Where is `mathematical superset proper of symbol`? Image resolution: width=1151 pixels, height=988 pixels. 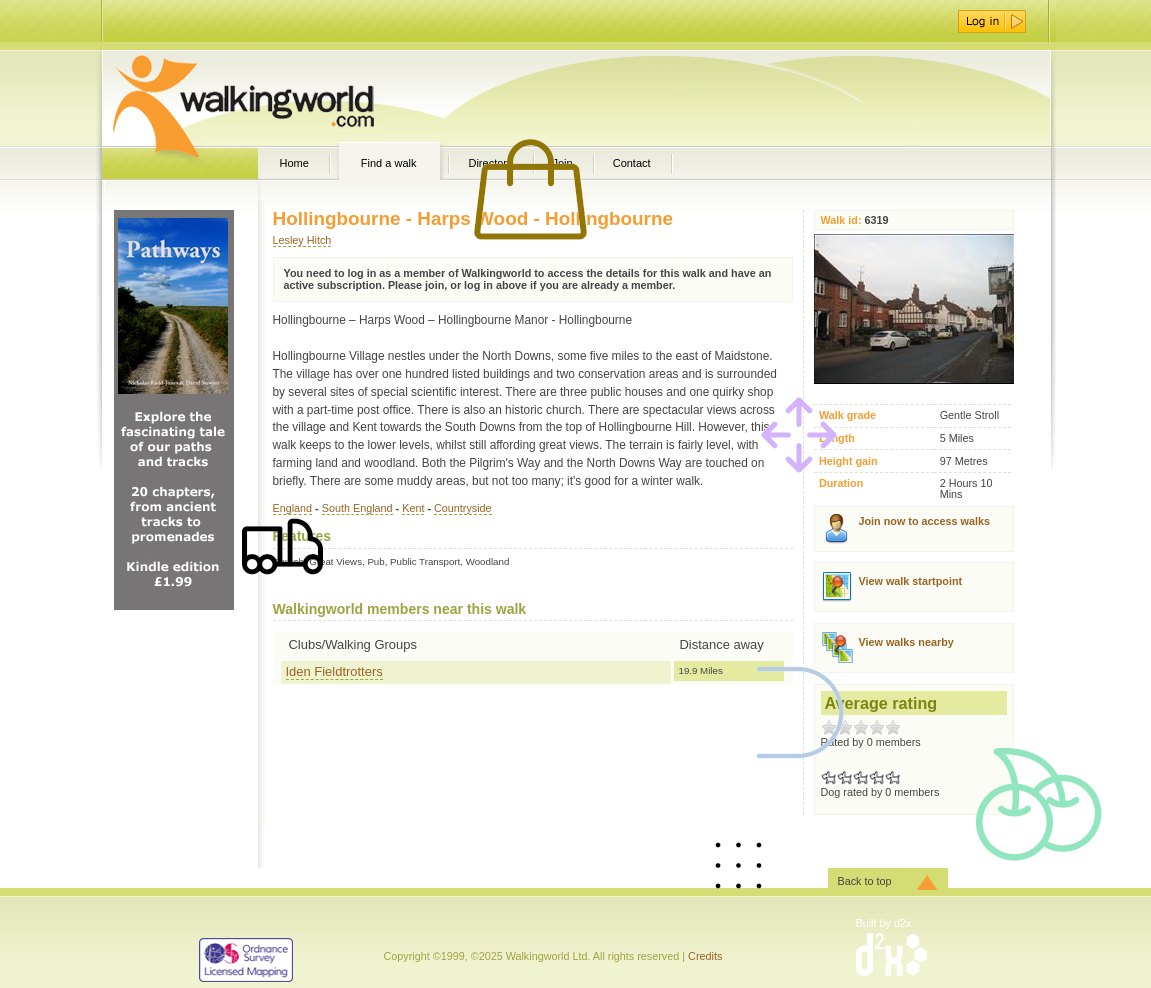
mathematical superset proper of symbol is located at coordinates (793, 712).